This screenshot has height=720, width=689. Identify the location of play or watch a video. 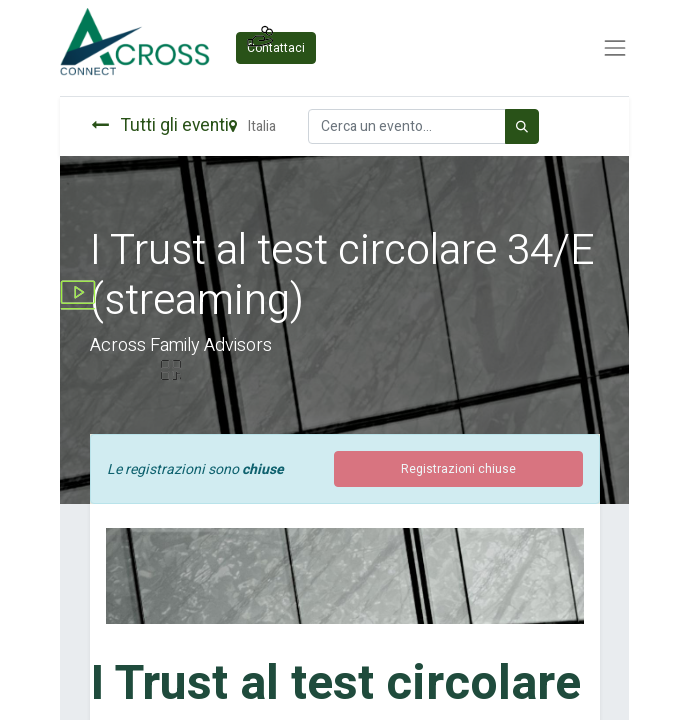
(78, 295).